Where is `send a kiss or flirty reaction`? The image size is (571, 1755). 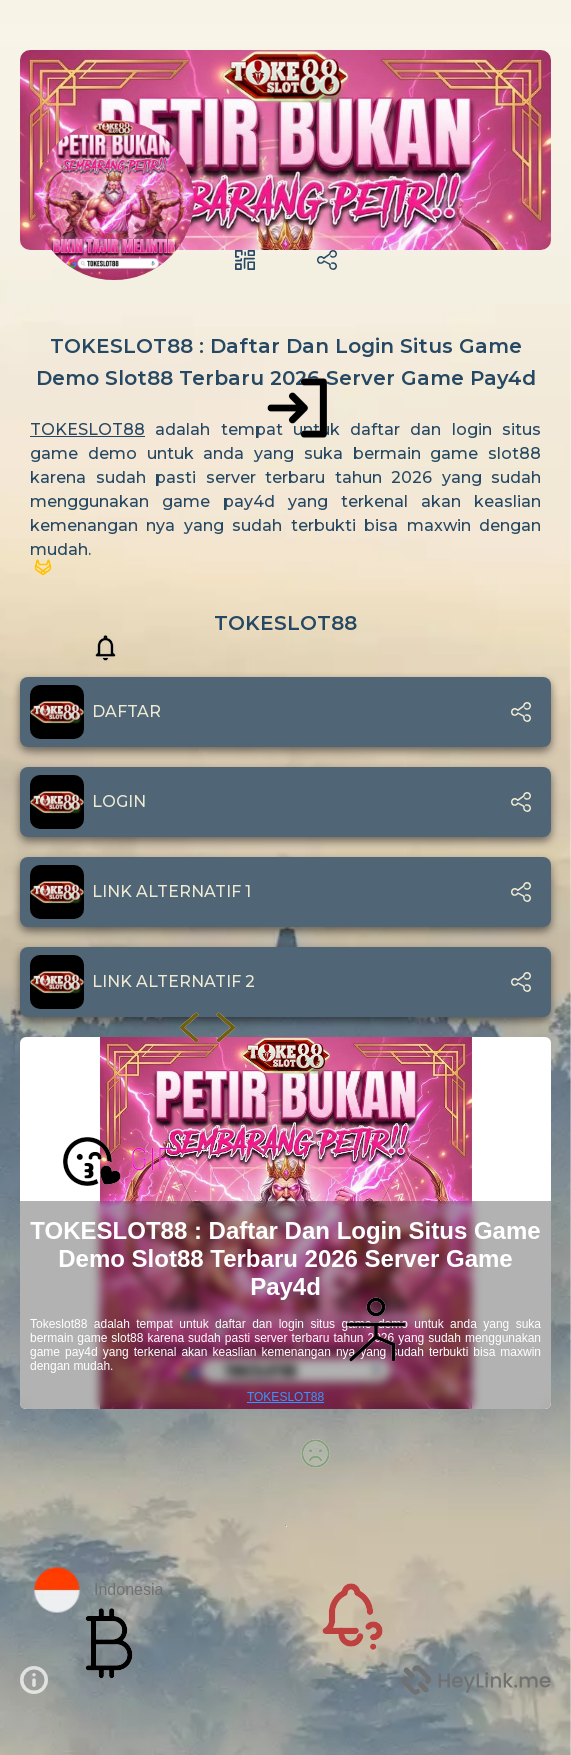 send a kiss or flirty reaction is located at coordinates (90, 1161).